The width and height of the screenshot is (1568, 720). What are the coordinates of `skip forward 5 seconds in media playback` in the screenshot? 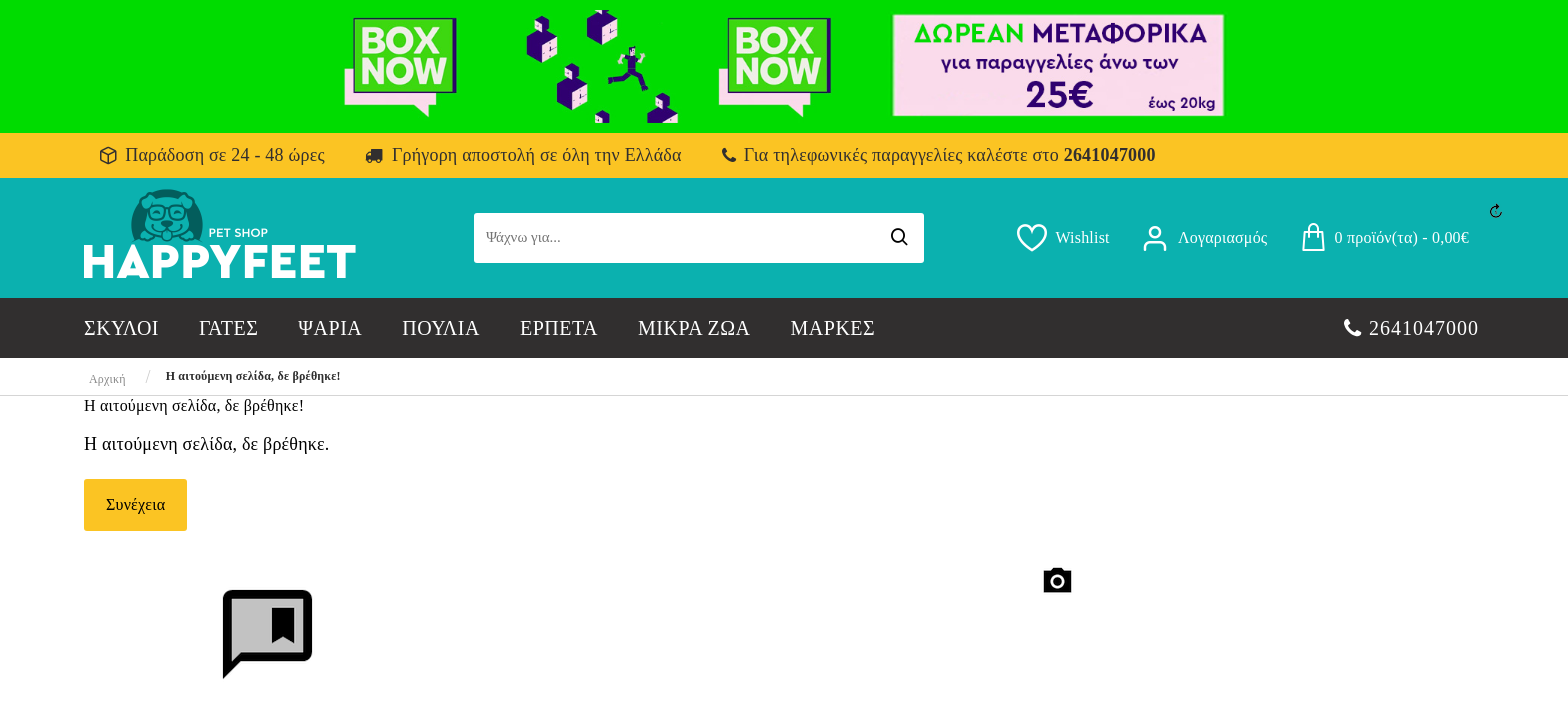 It's located at (1496, 211).